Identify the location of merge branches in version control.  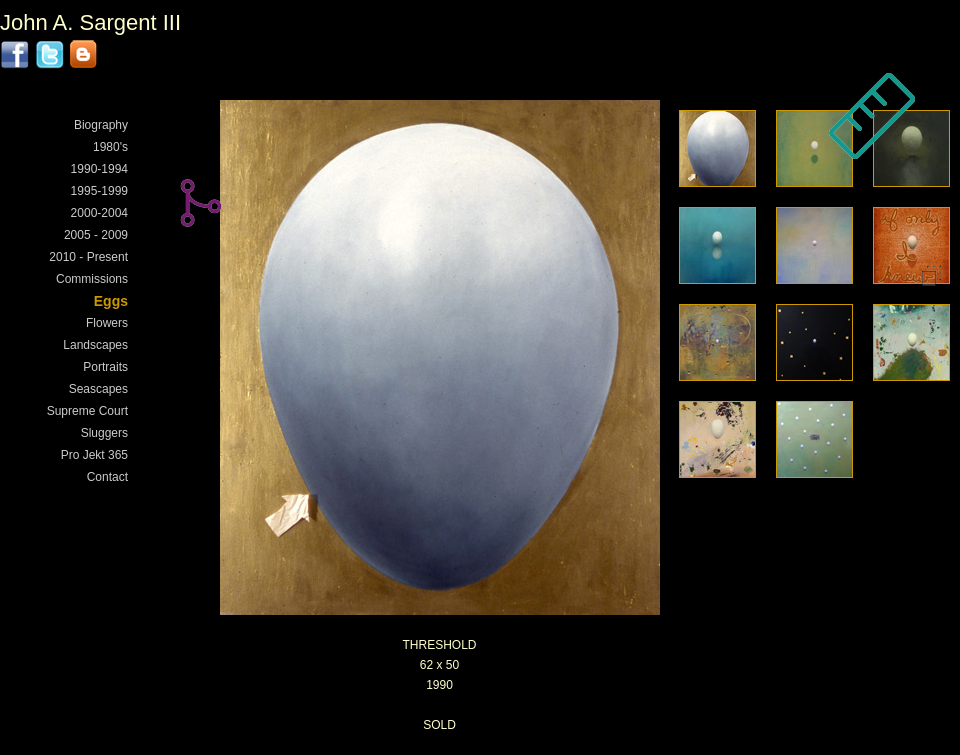
(201, 203).